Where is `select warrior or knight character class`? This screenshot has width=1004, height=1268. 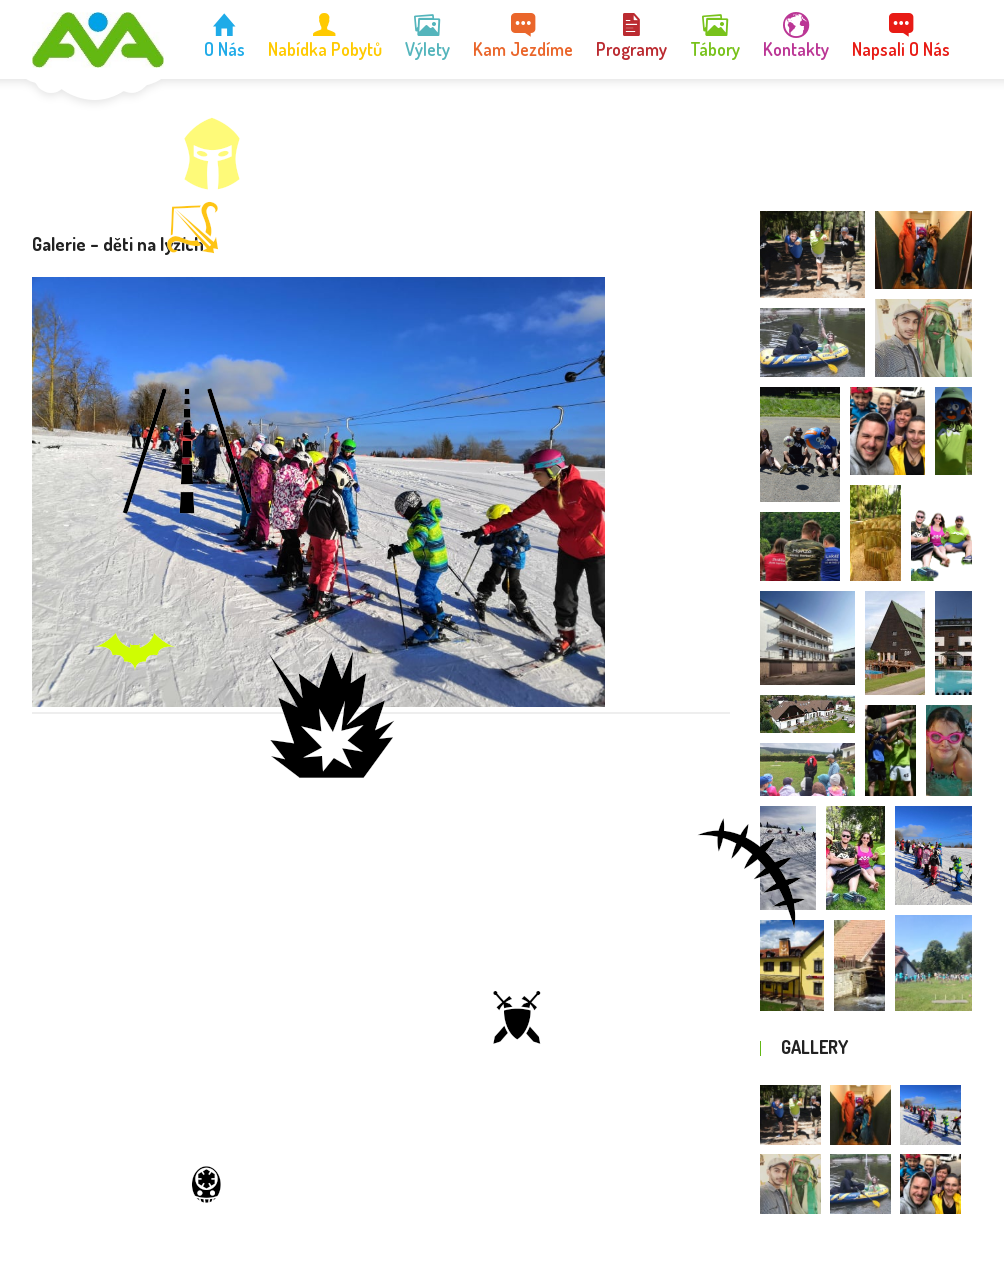 select warrior or knight character class is located at coordinates (212, 155).